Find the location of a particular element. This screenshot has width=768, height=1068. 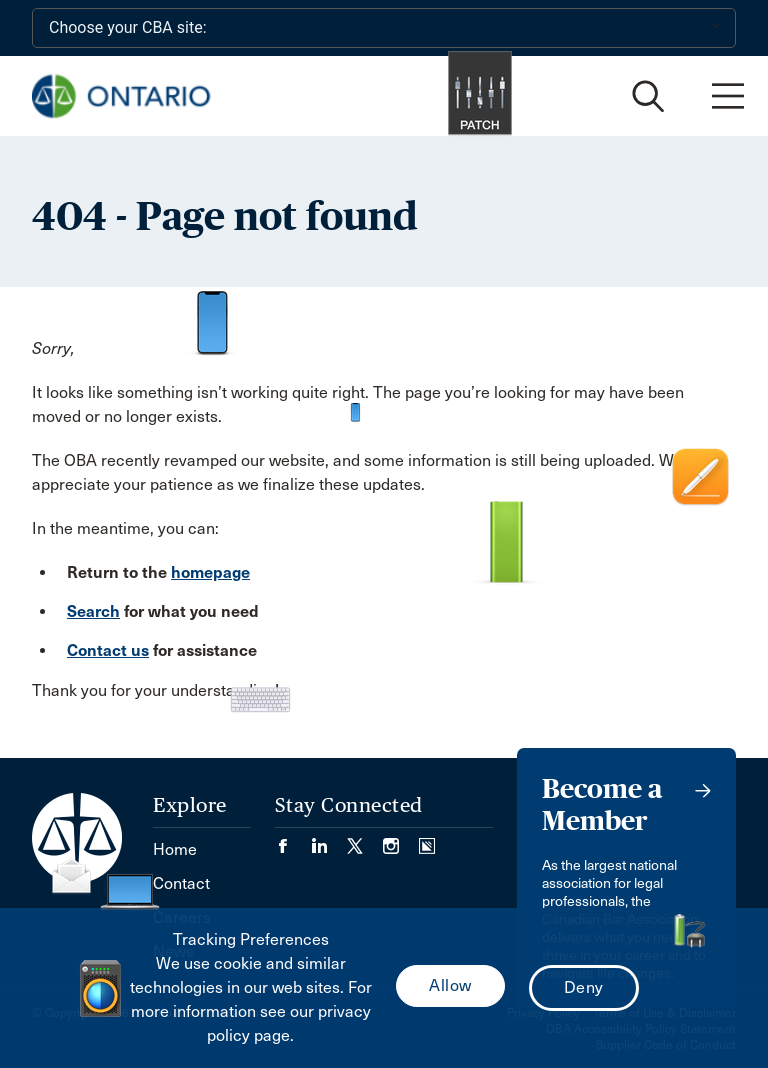

open Apple Pages for document editing is located at coordinates (700, 476).